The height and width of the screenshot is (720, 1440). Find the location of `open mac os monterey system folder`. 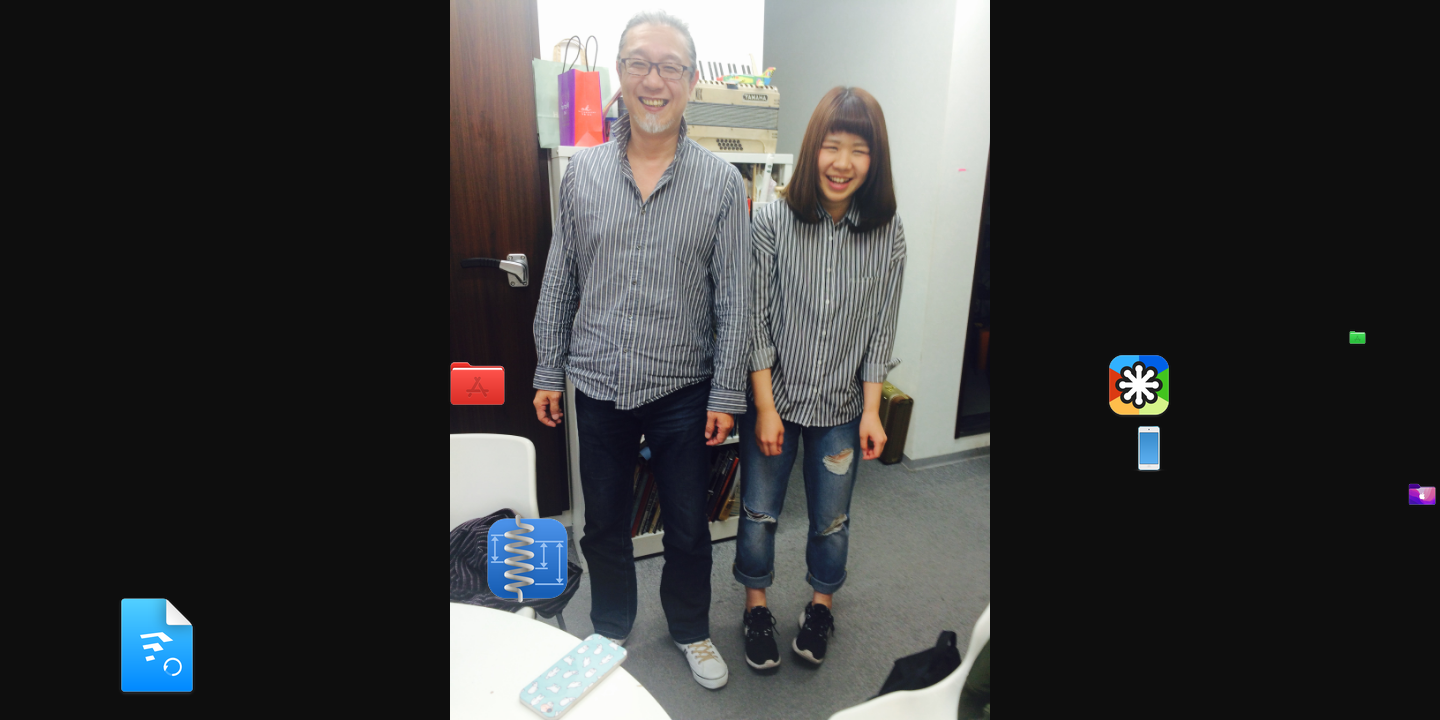

open mac os monterey system folder is located at coordinates (1422, 495).